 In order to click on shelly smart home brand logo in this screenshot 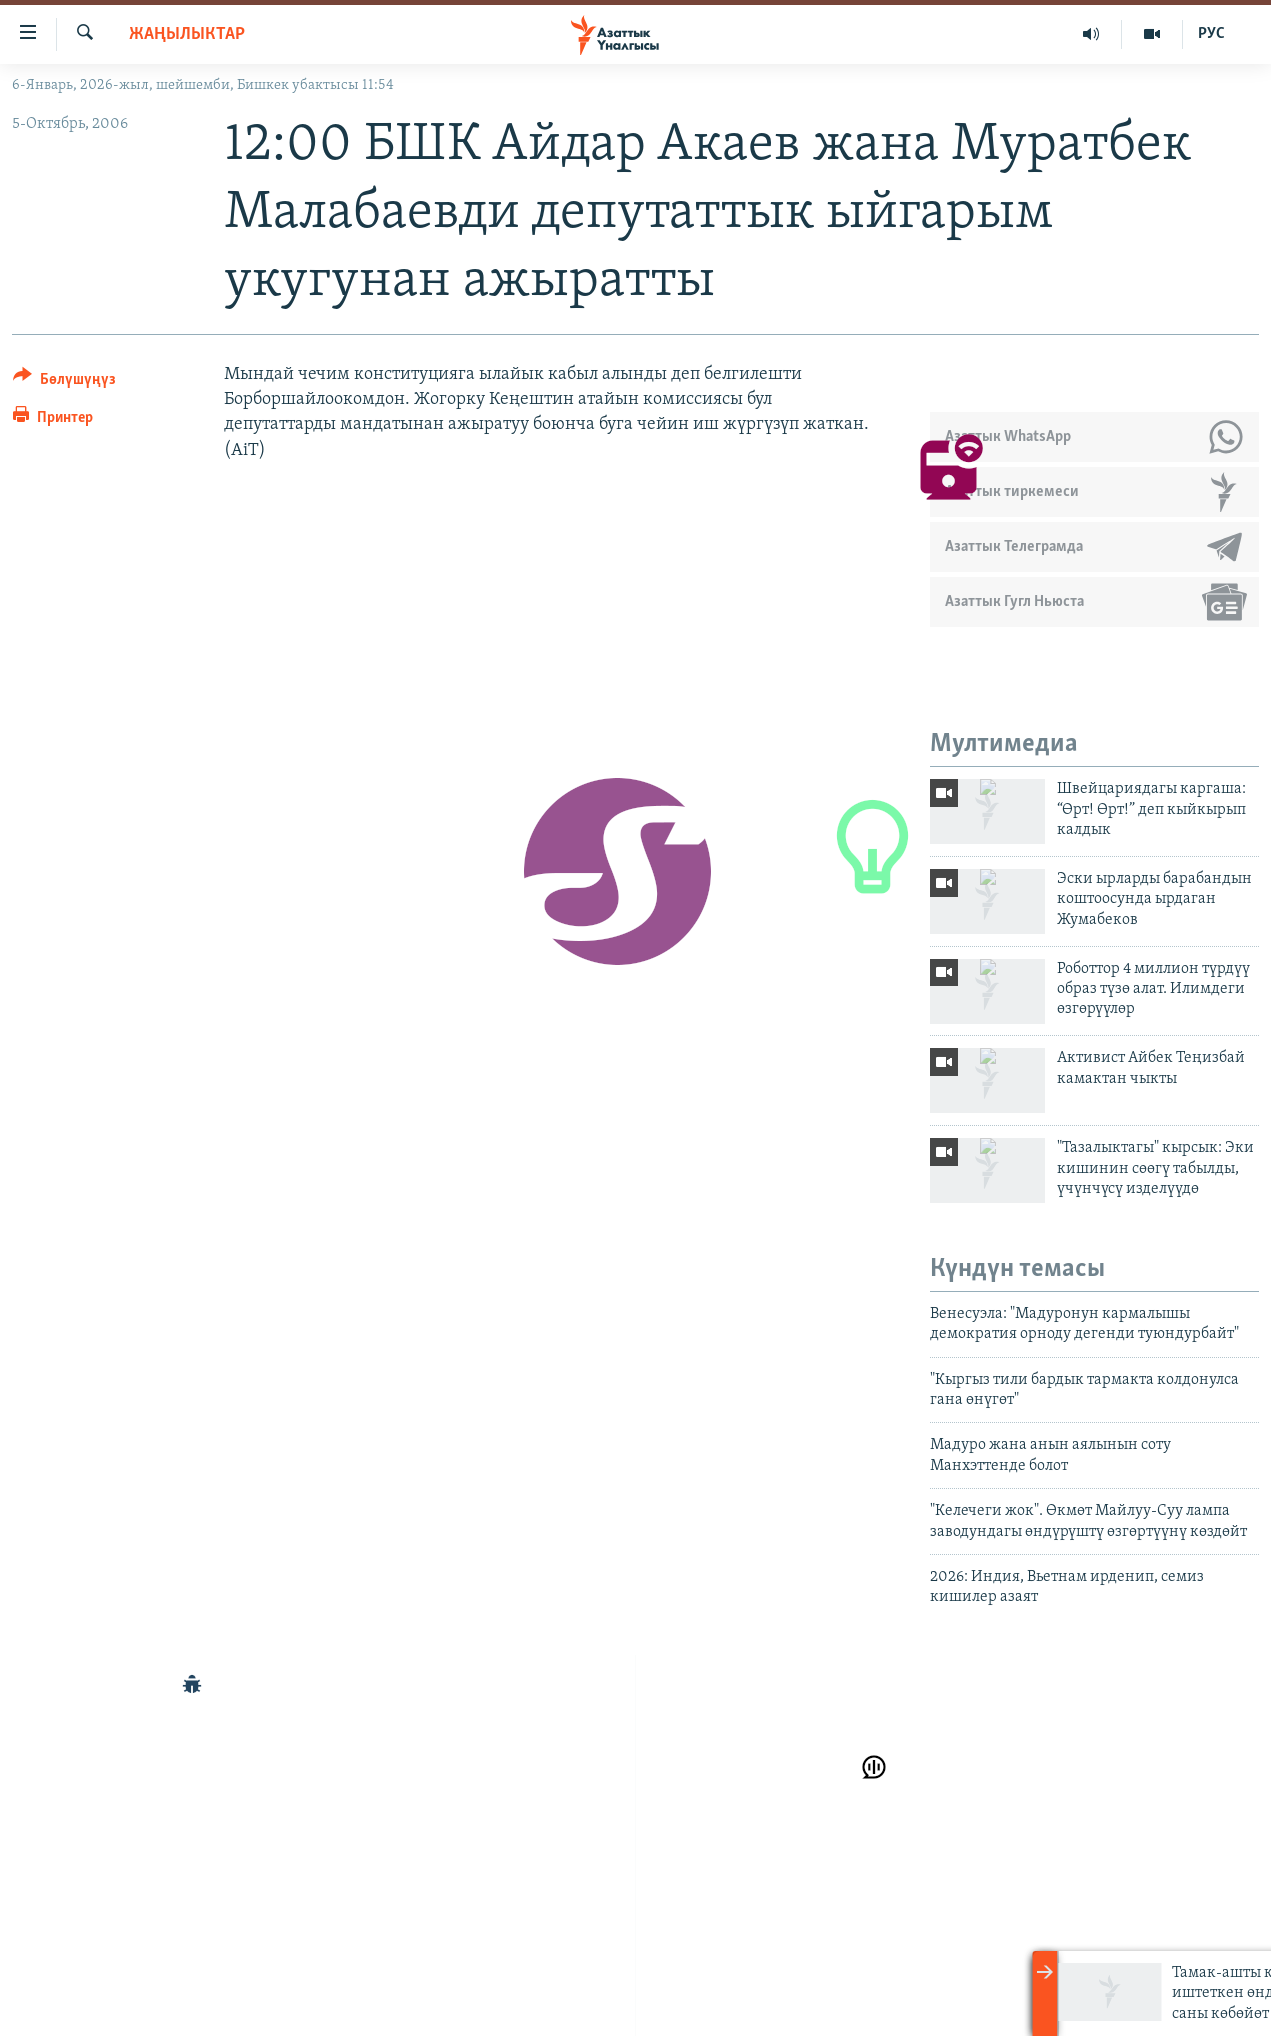, I will do `click(617, 871)`.